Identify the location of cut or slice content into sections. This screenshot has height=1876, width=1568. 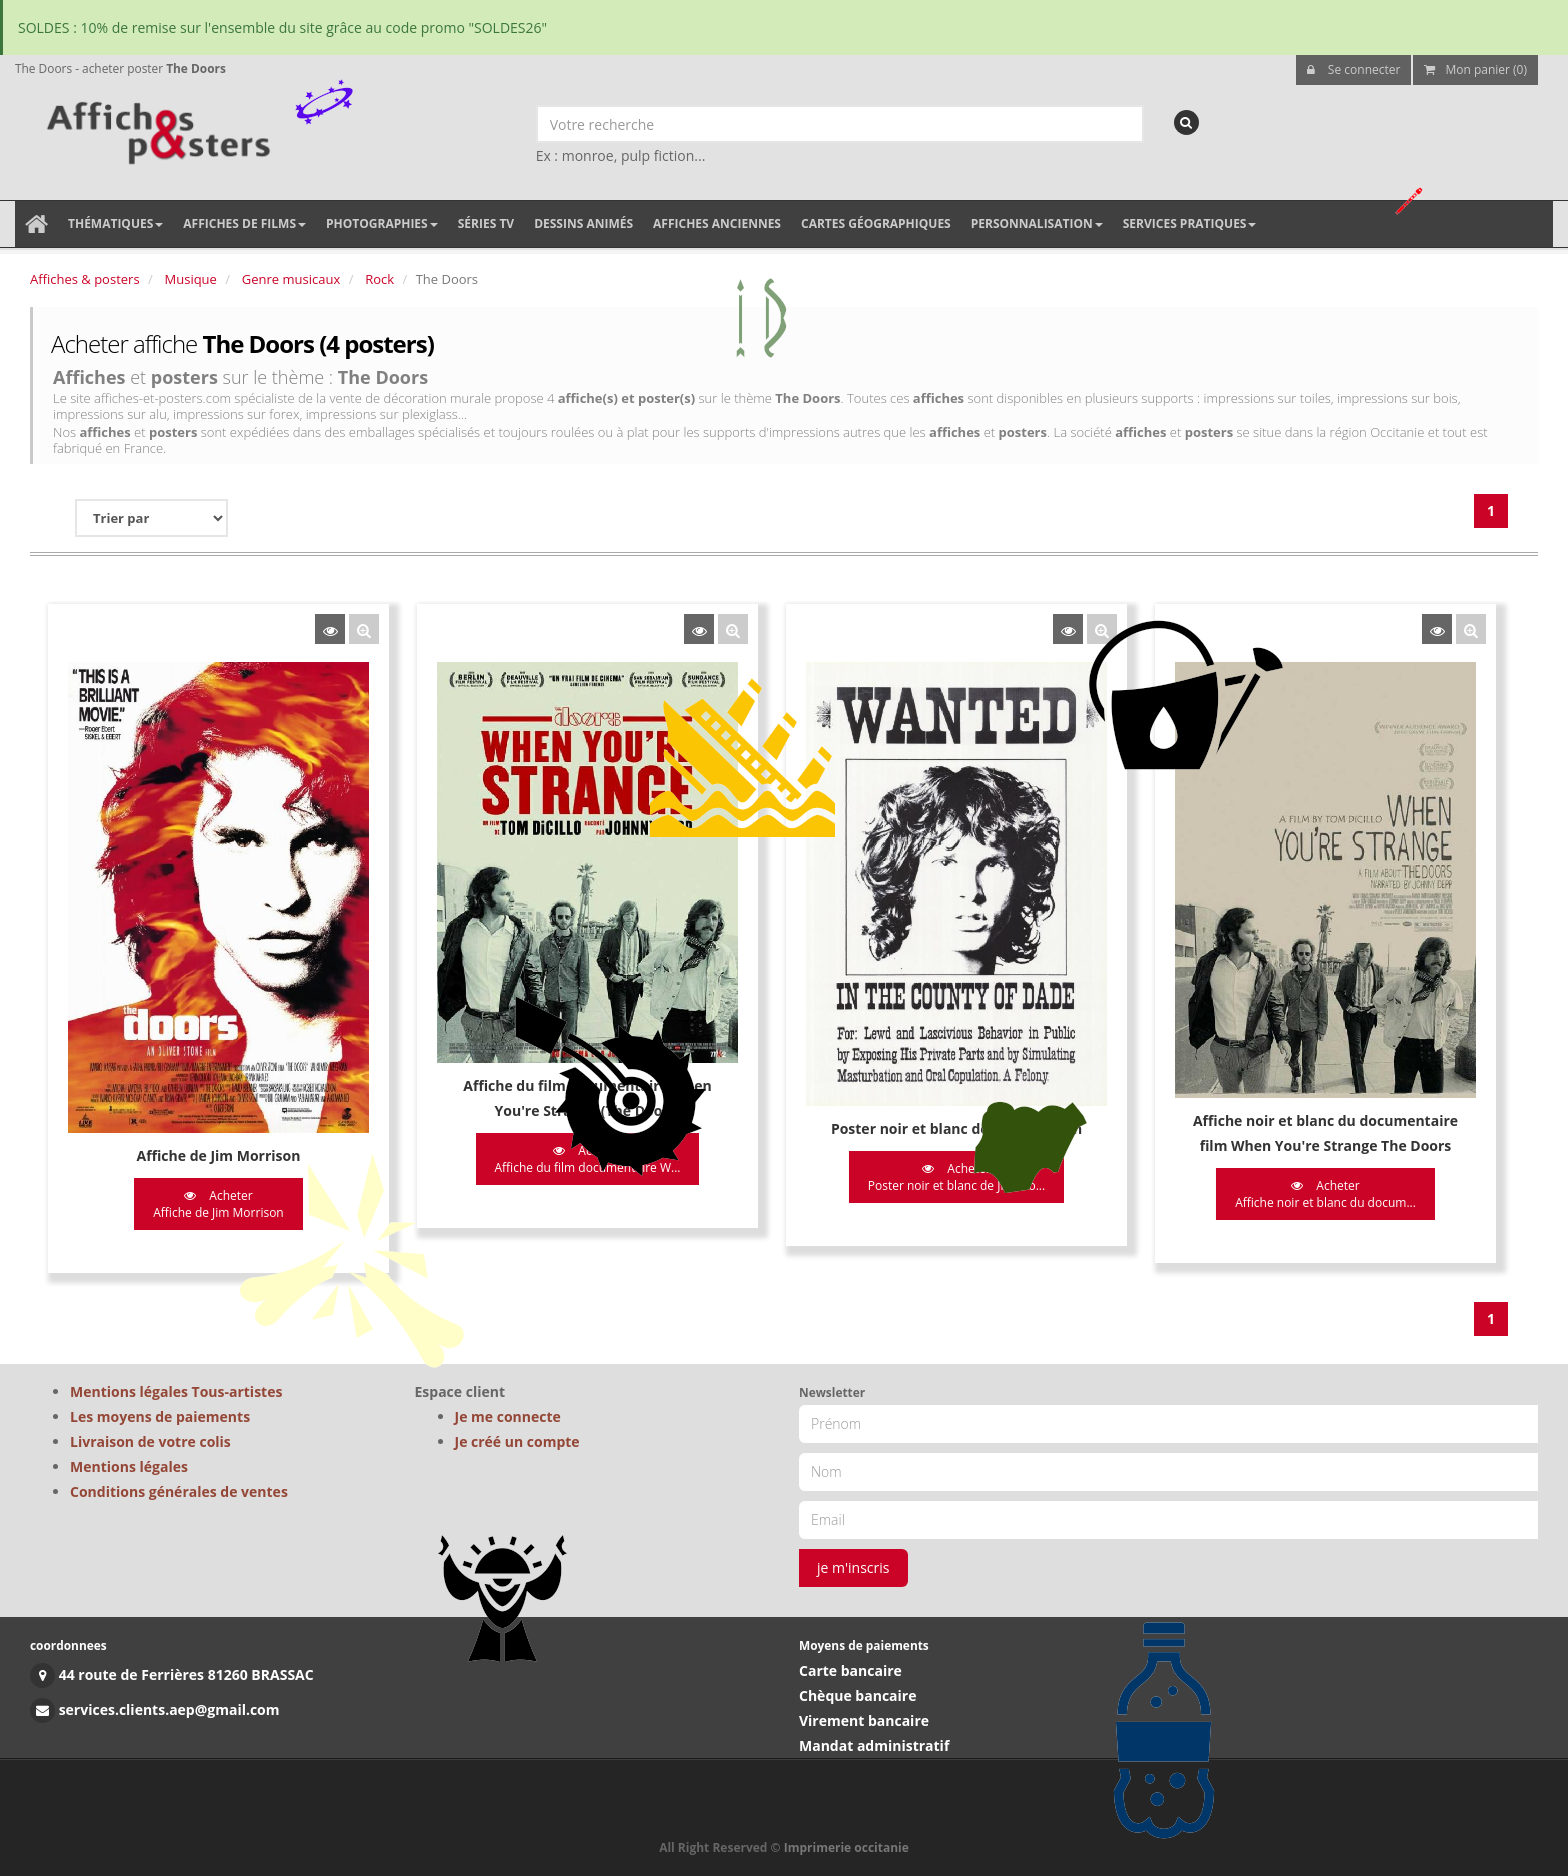
(611, 1081).